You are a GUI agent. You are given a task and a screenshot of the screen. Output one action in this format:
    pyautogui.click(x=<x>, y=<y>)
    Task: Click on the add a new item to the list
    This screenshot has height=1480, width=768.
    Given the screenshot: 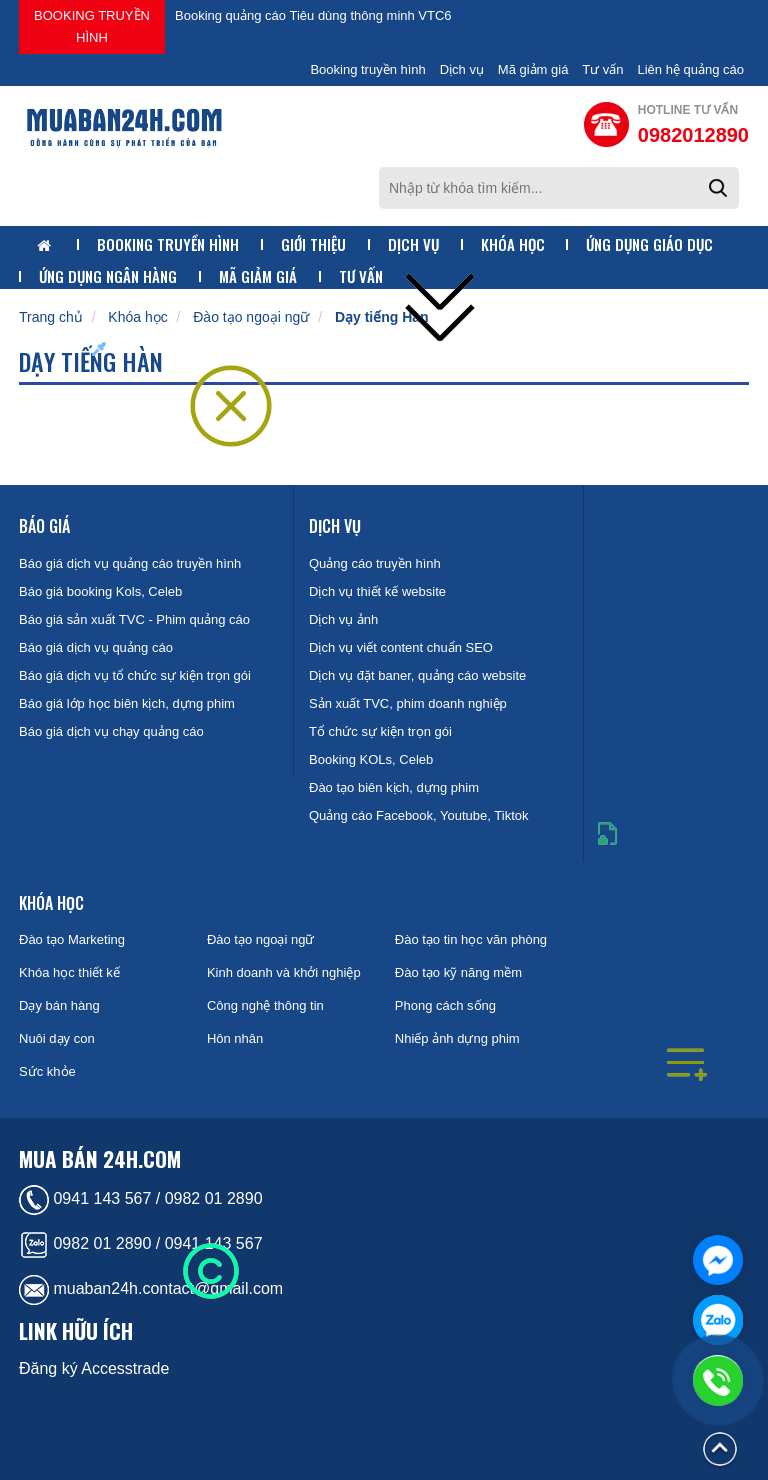 What is the action you would take?
    pyautogui.click(x=685, y=1062)
    